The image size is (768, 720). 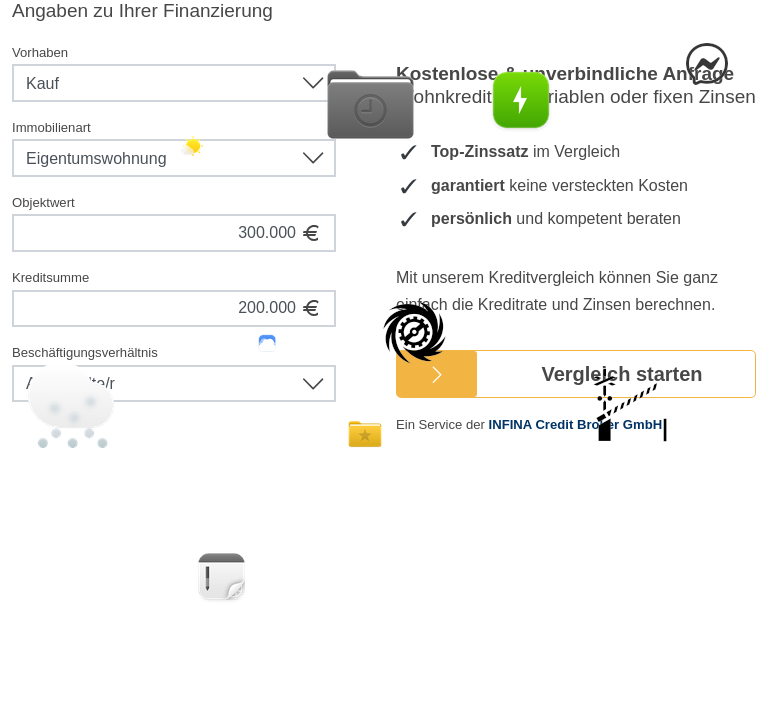 What do you see at coordinates (370, 104) in the screenshot?
I see `access temporary files folder` at bounding box center [370, 104].